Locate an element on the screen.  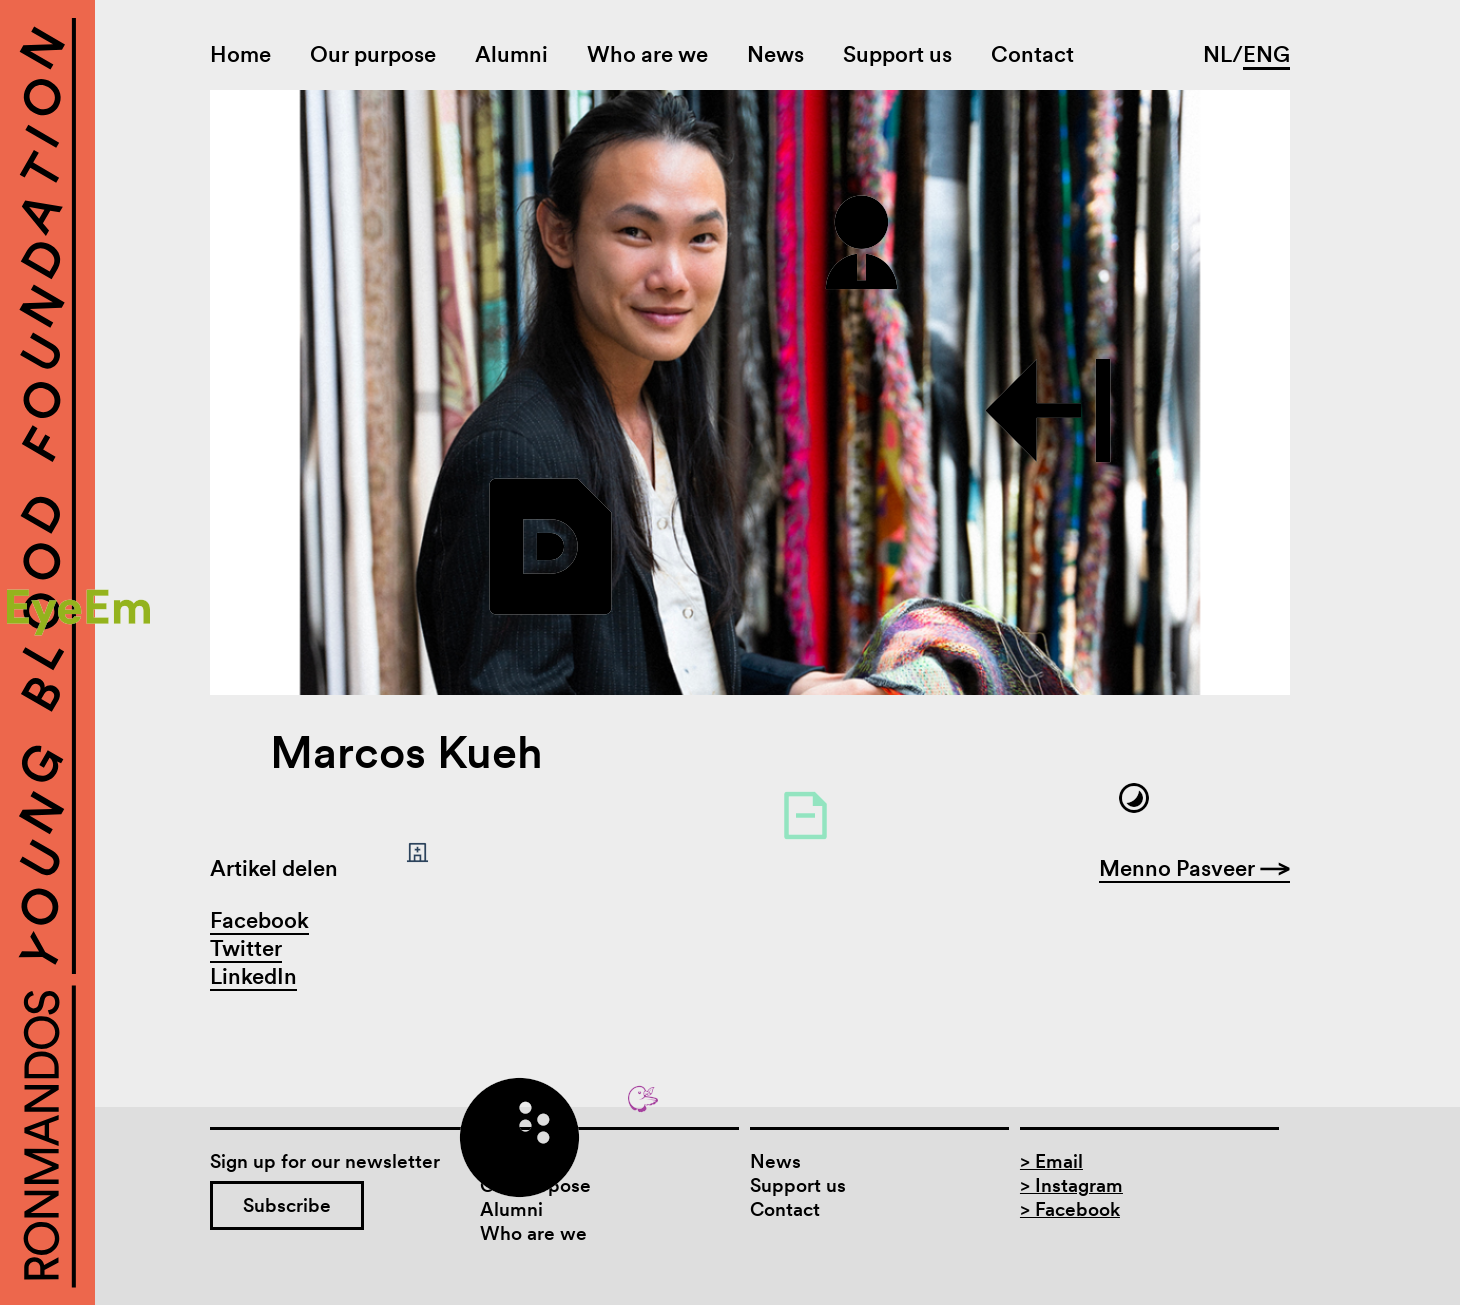
find nearby hospitals is located at coordinates (417, 852).